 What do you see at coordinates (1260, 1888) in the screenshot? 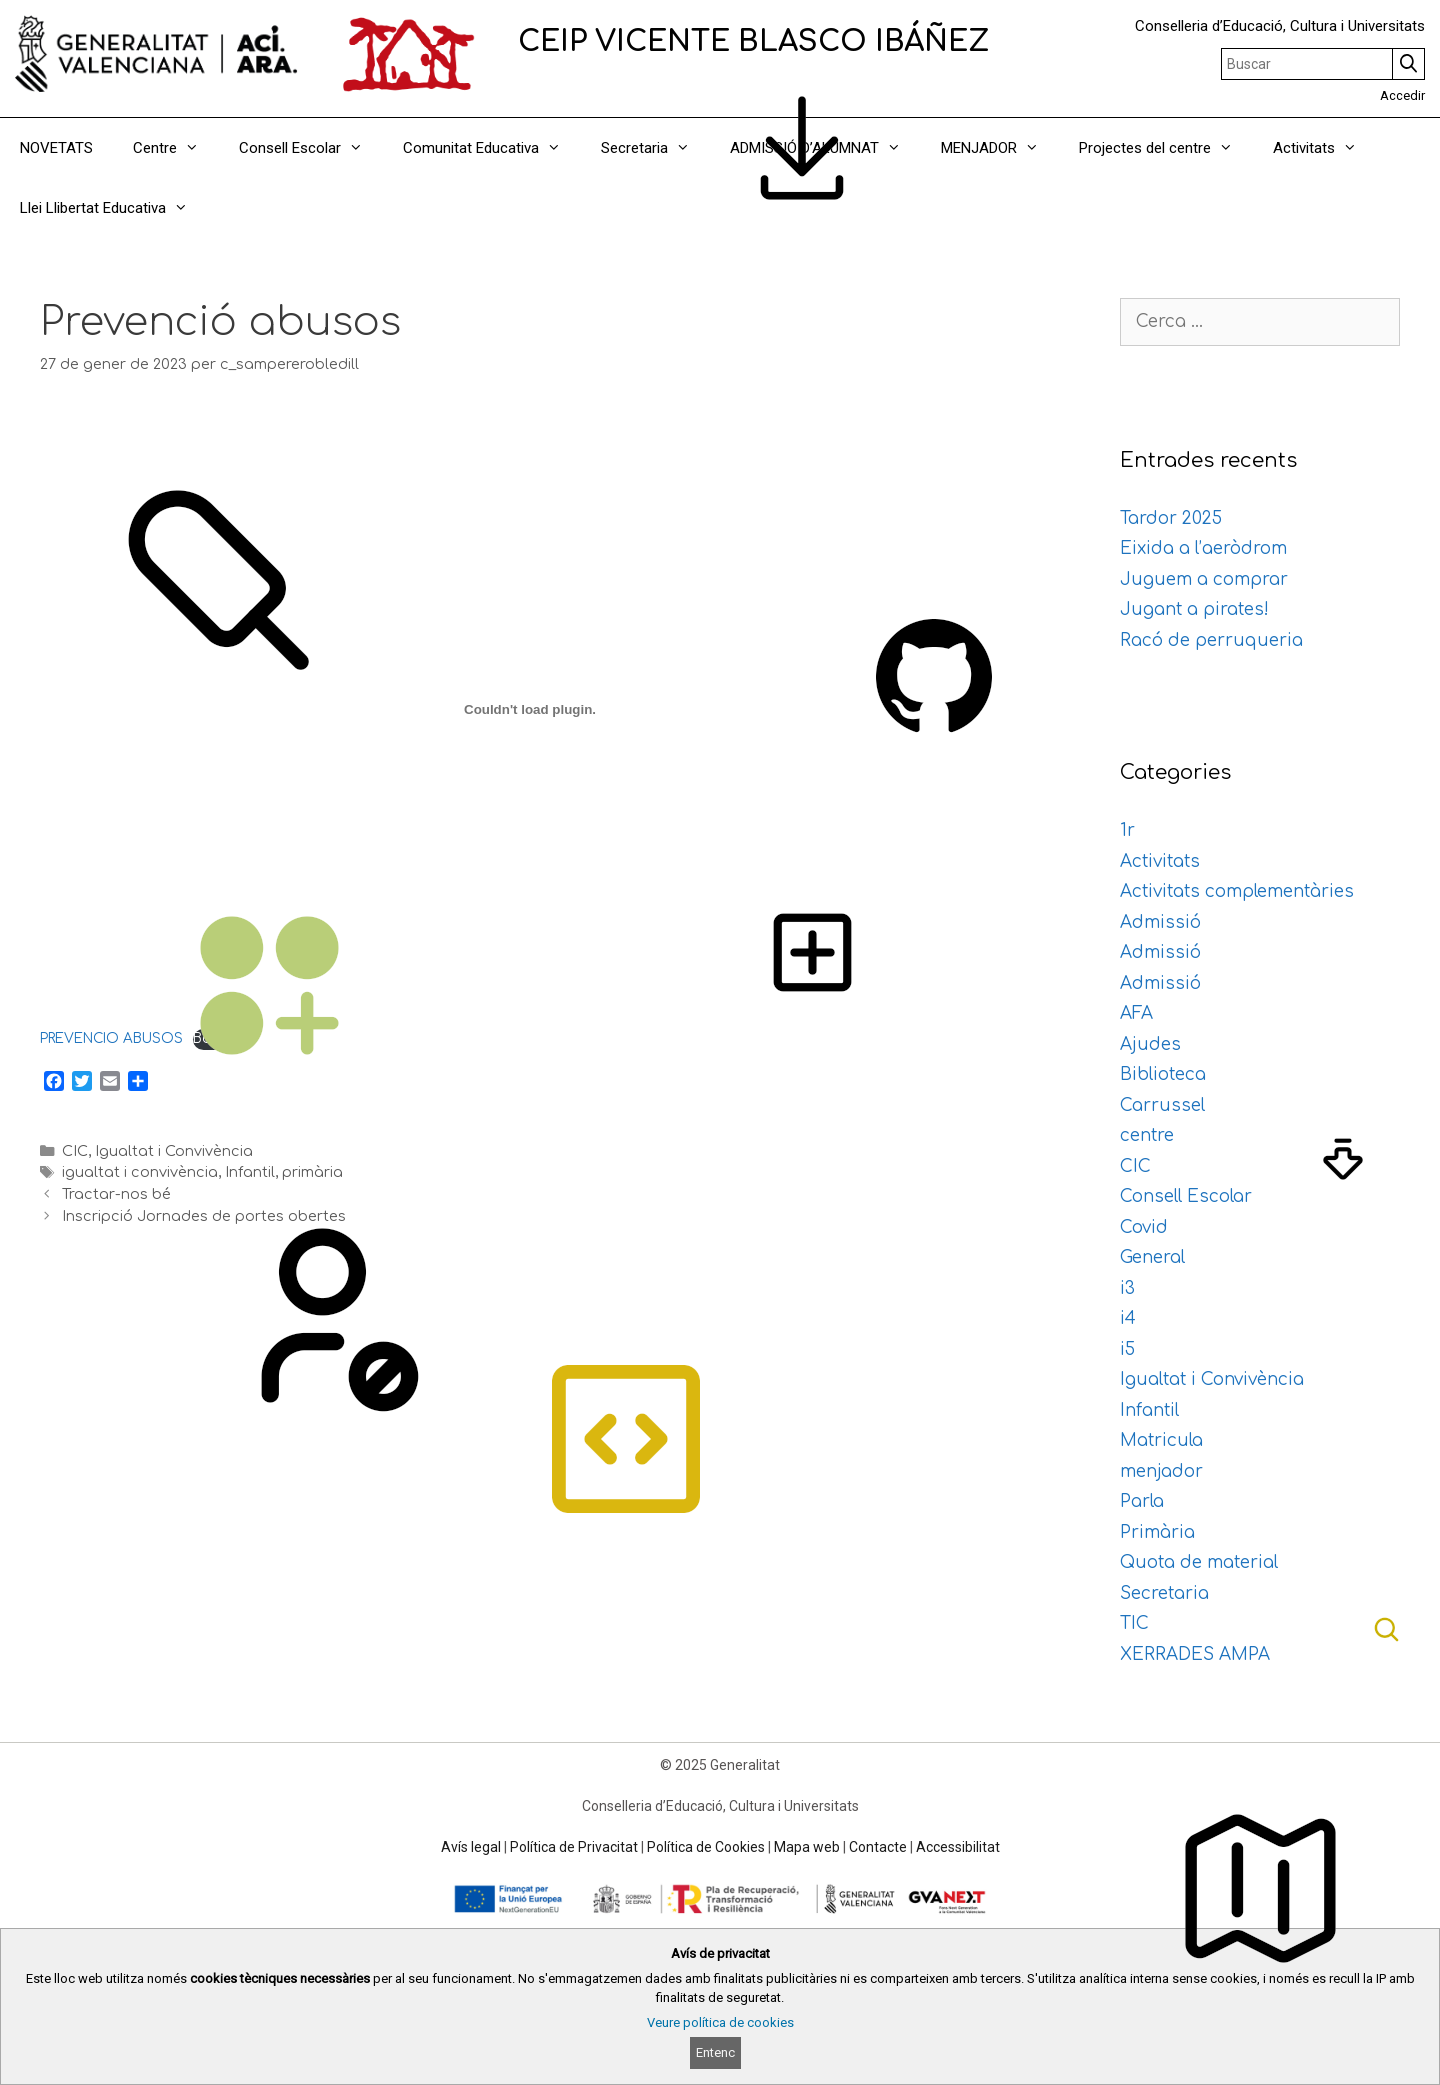
I see `view map or navigation` at bounding box center [1260, 1888].